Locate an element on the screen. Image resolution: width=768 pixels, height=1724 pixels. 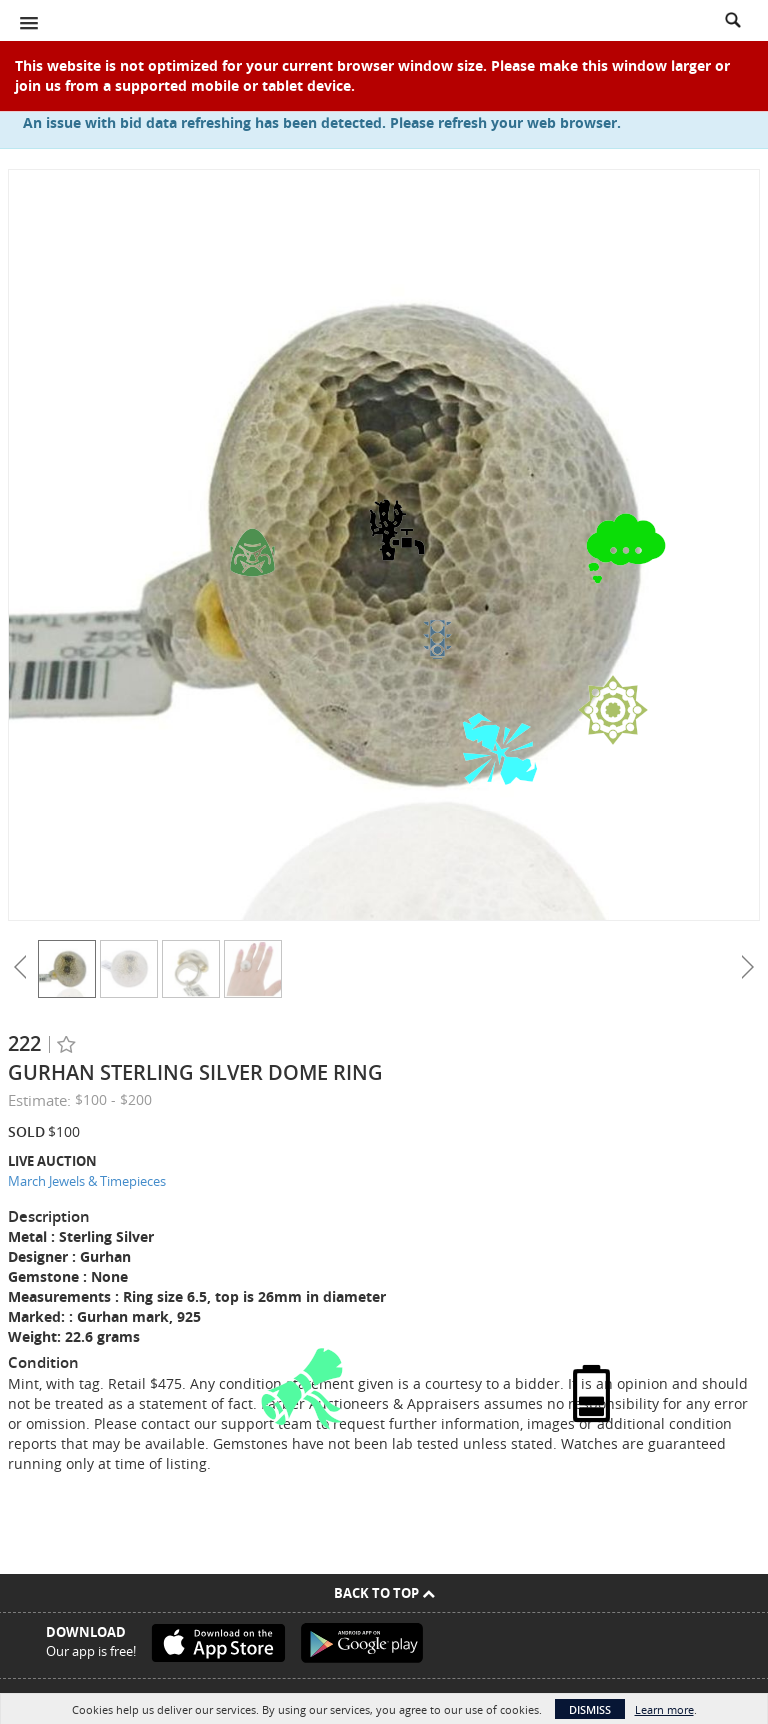
indicates a process is complete and ready to proceed is located at coordinates (437, 639).